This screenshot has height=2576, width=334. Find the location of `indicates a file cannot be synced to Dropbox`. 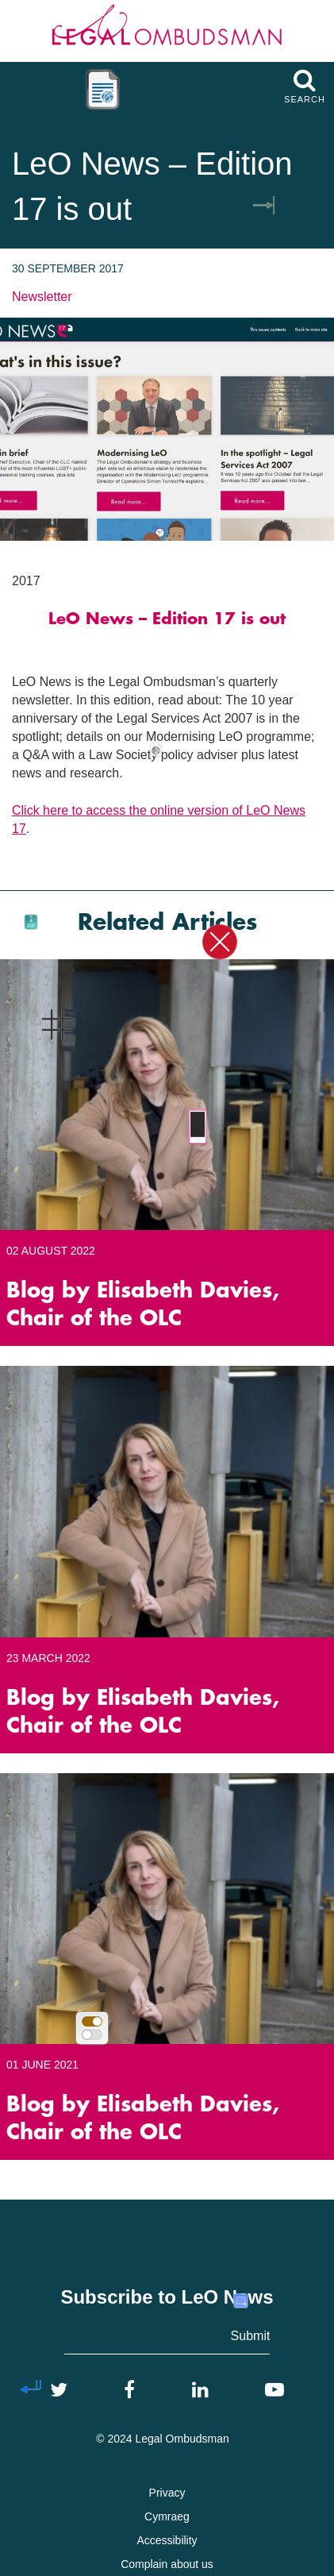

indicates a file cannot be synced to Dropbox is located at coordinates (220, 942).